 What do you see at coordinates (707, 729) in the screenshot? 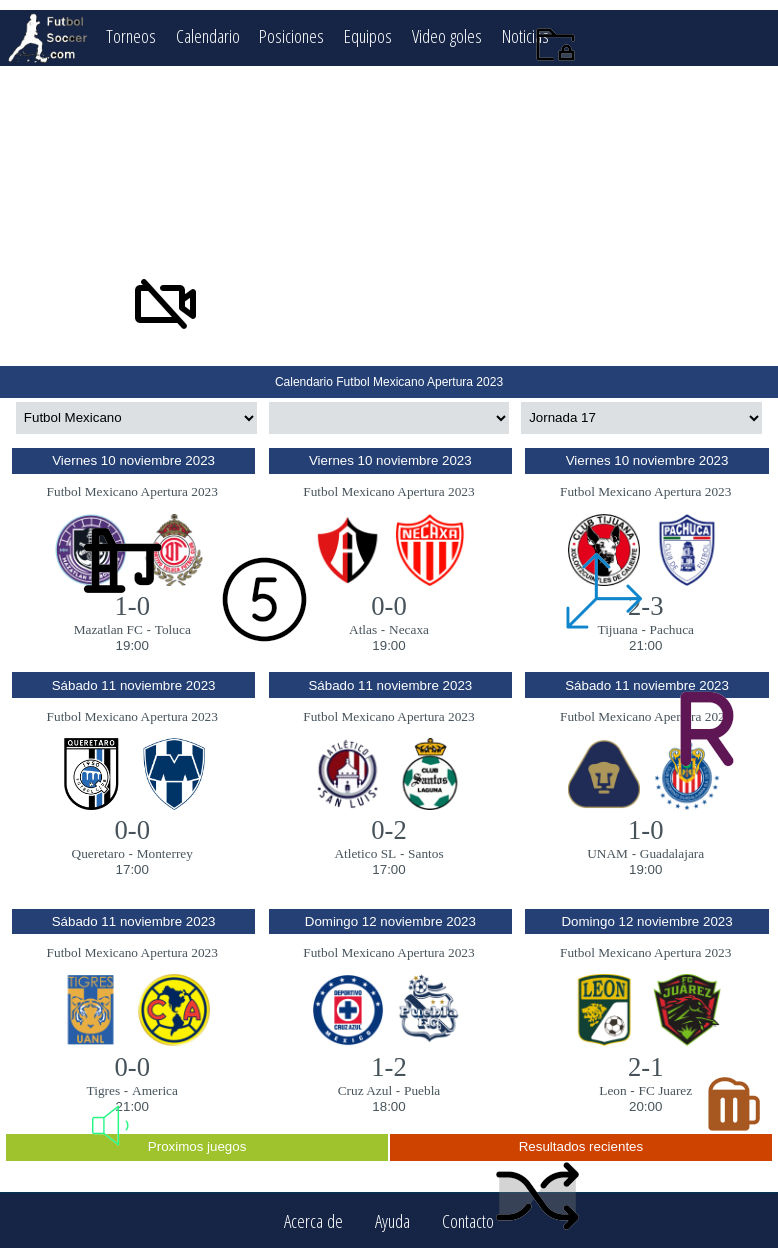
I see `indicates a keyboard shortcut or hotkey for the letter R` at bounding box center [707, 729].